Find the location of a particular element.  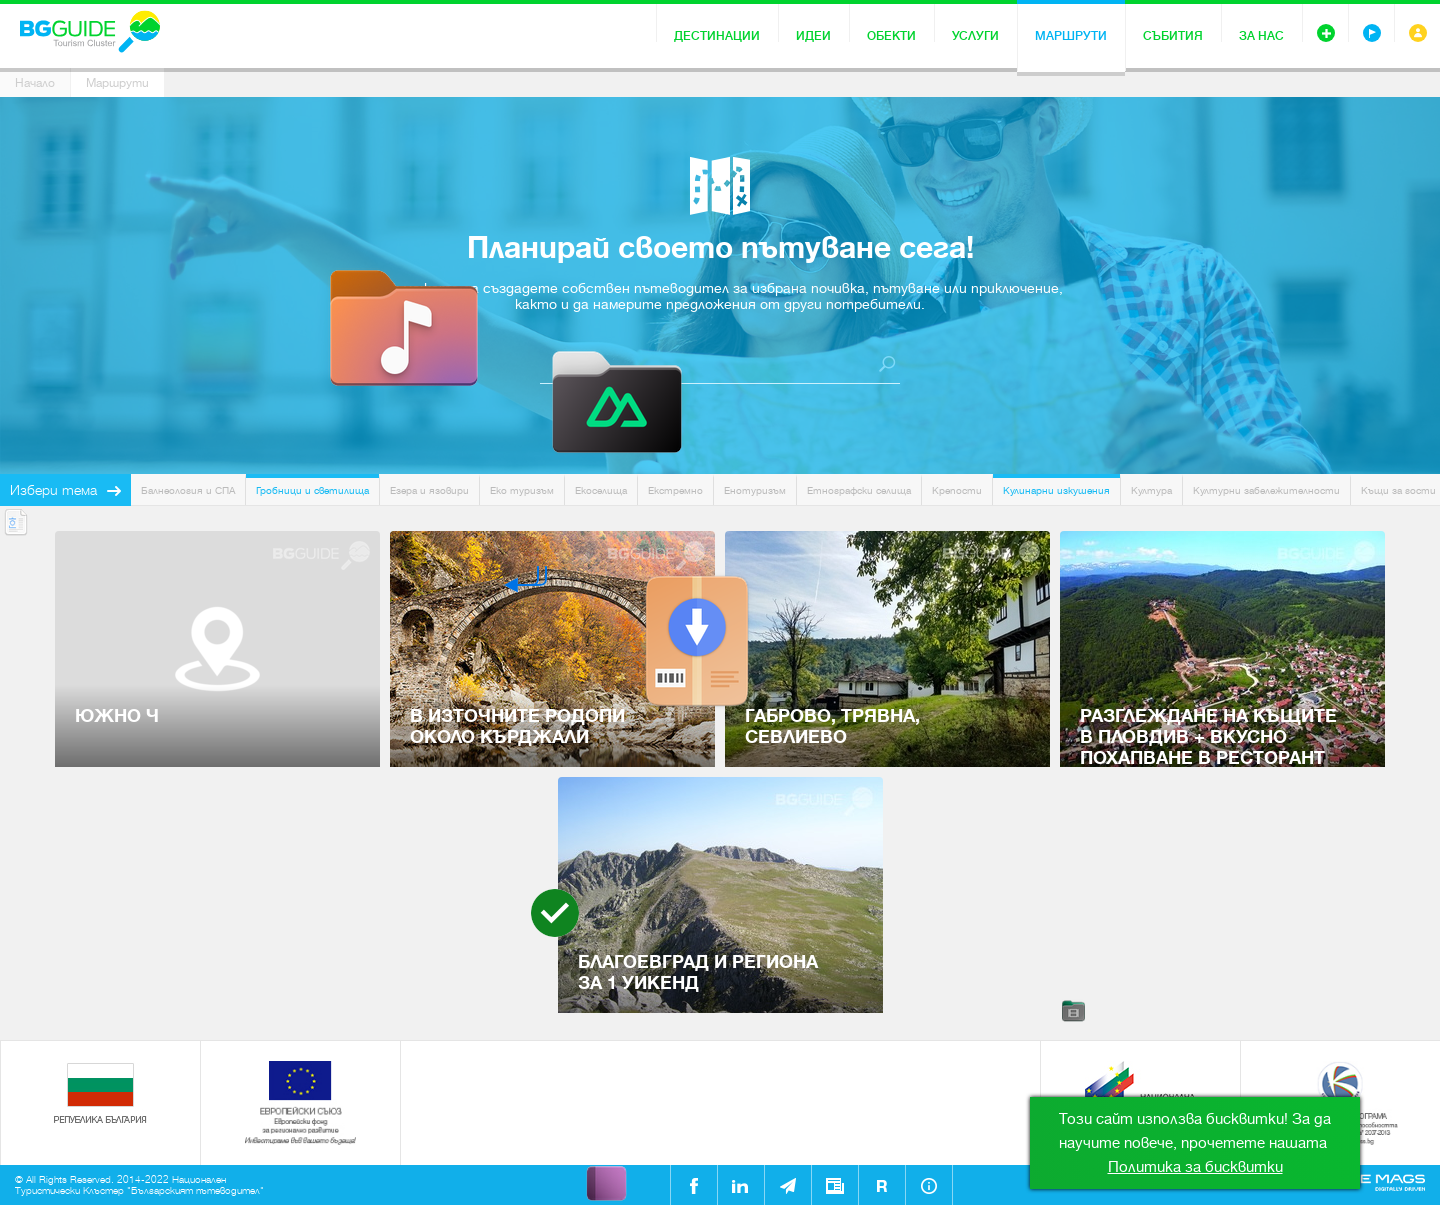

open your videos folder is located at coordinates (1073, 1010).